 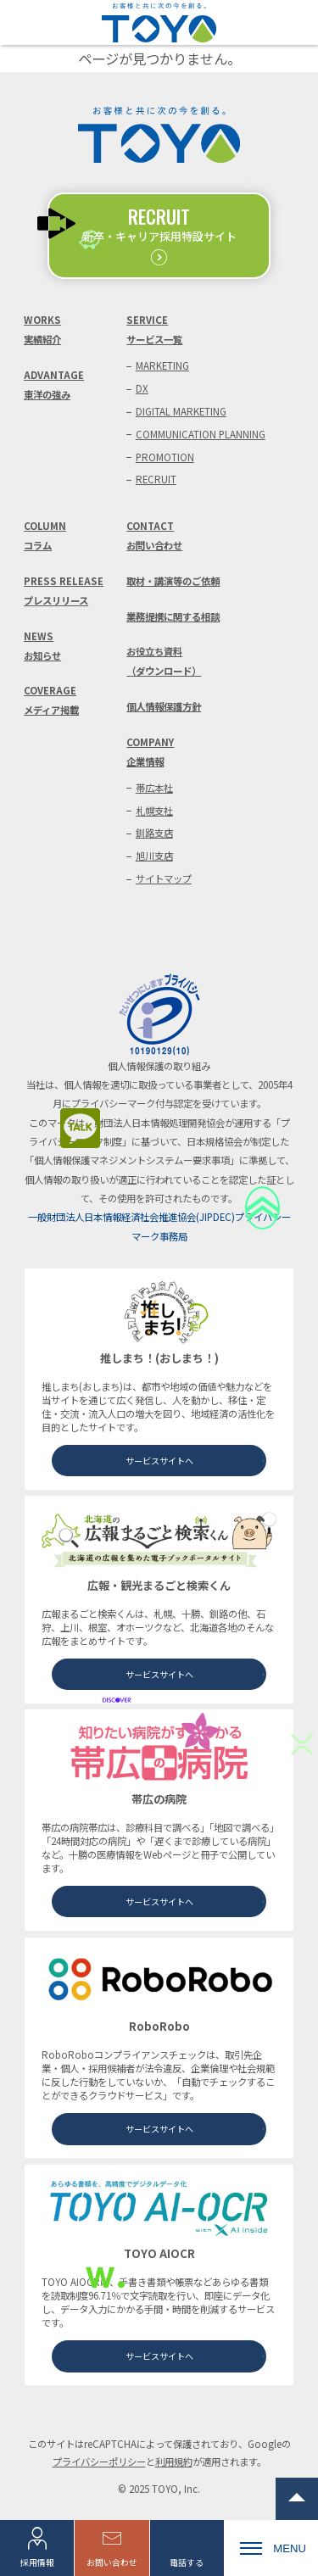 I want to click on open Waze navigation app, so click(x=89, y=239).